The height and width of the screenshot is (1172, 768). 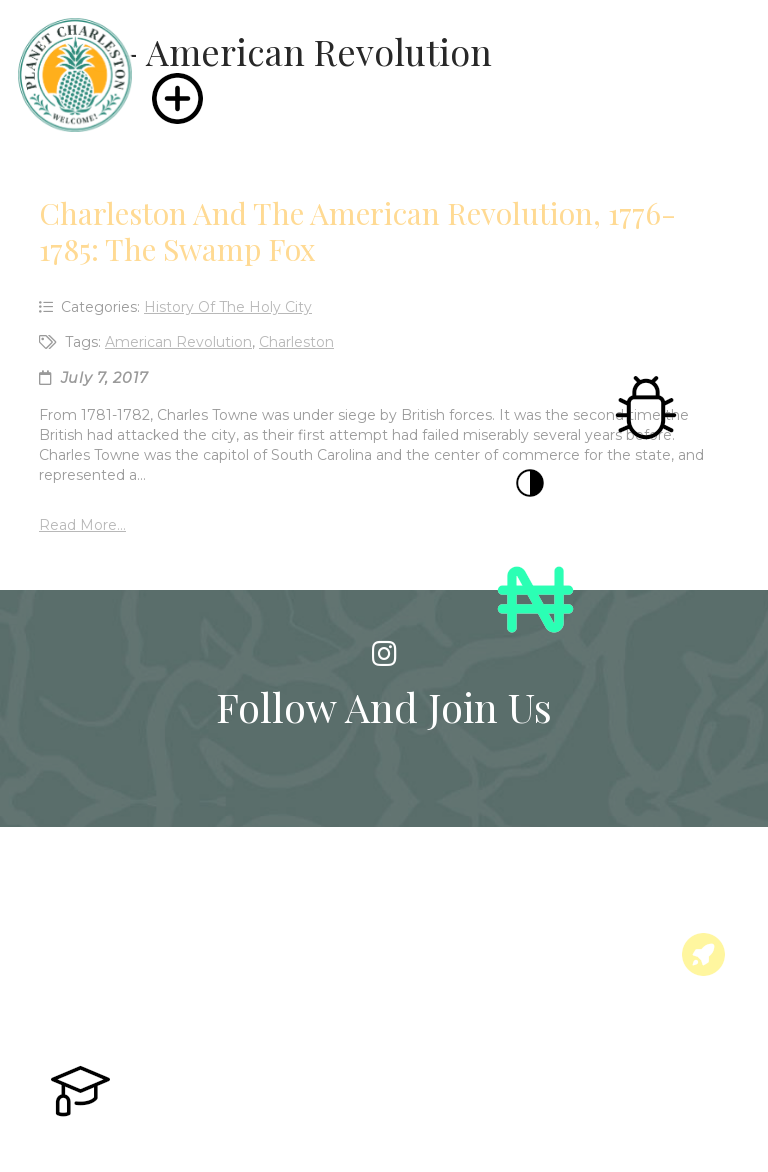 I want to click on report a bug or issue, so click(x=646, y=409).